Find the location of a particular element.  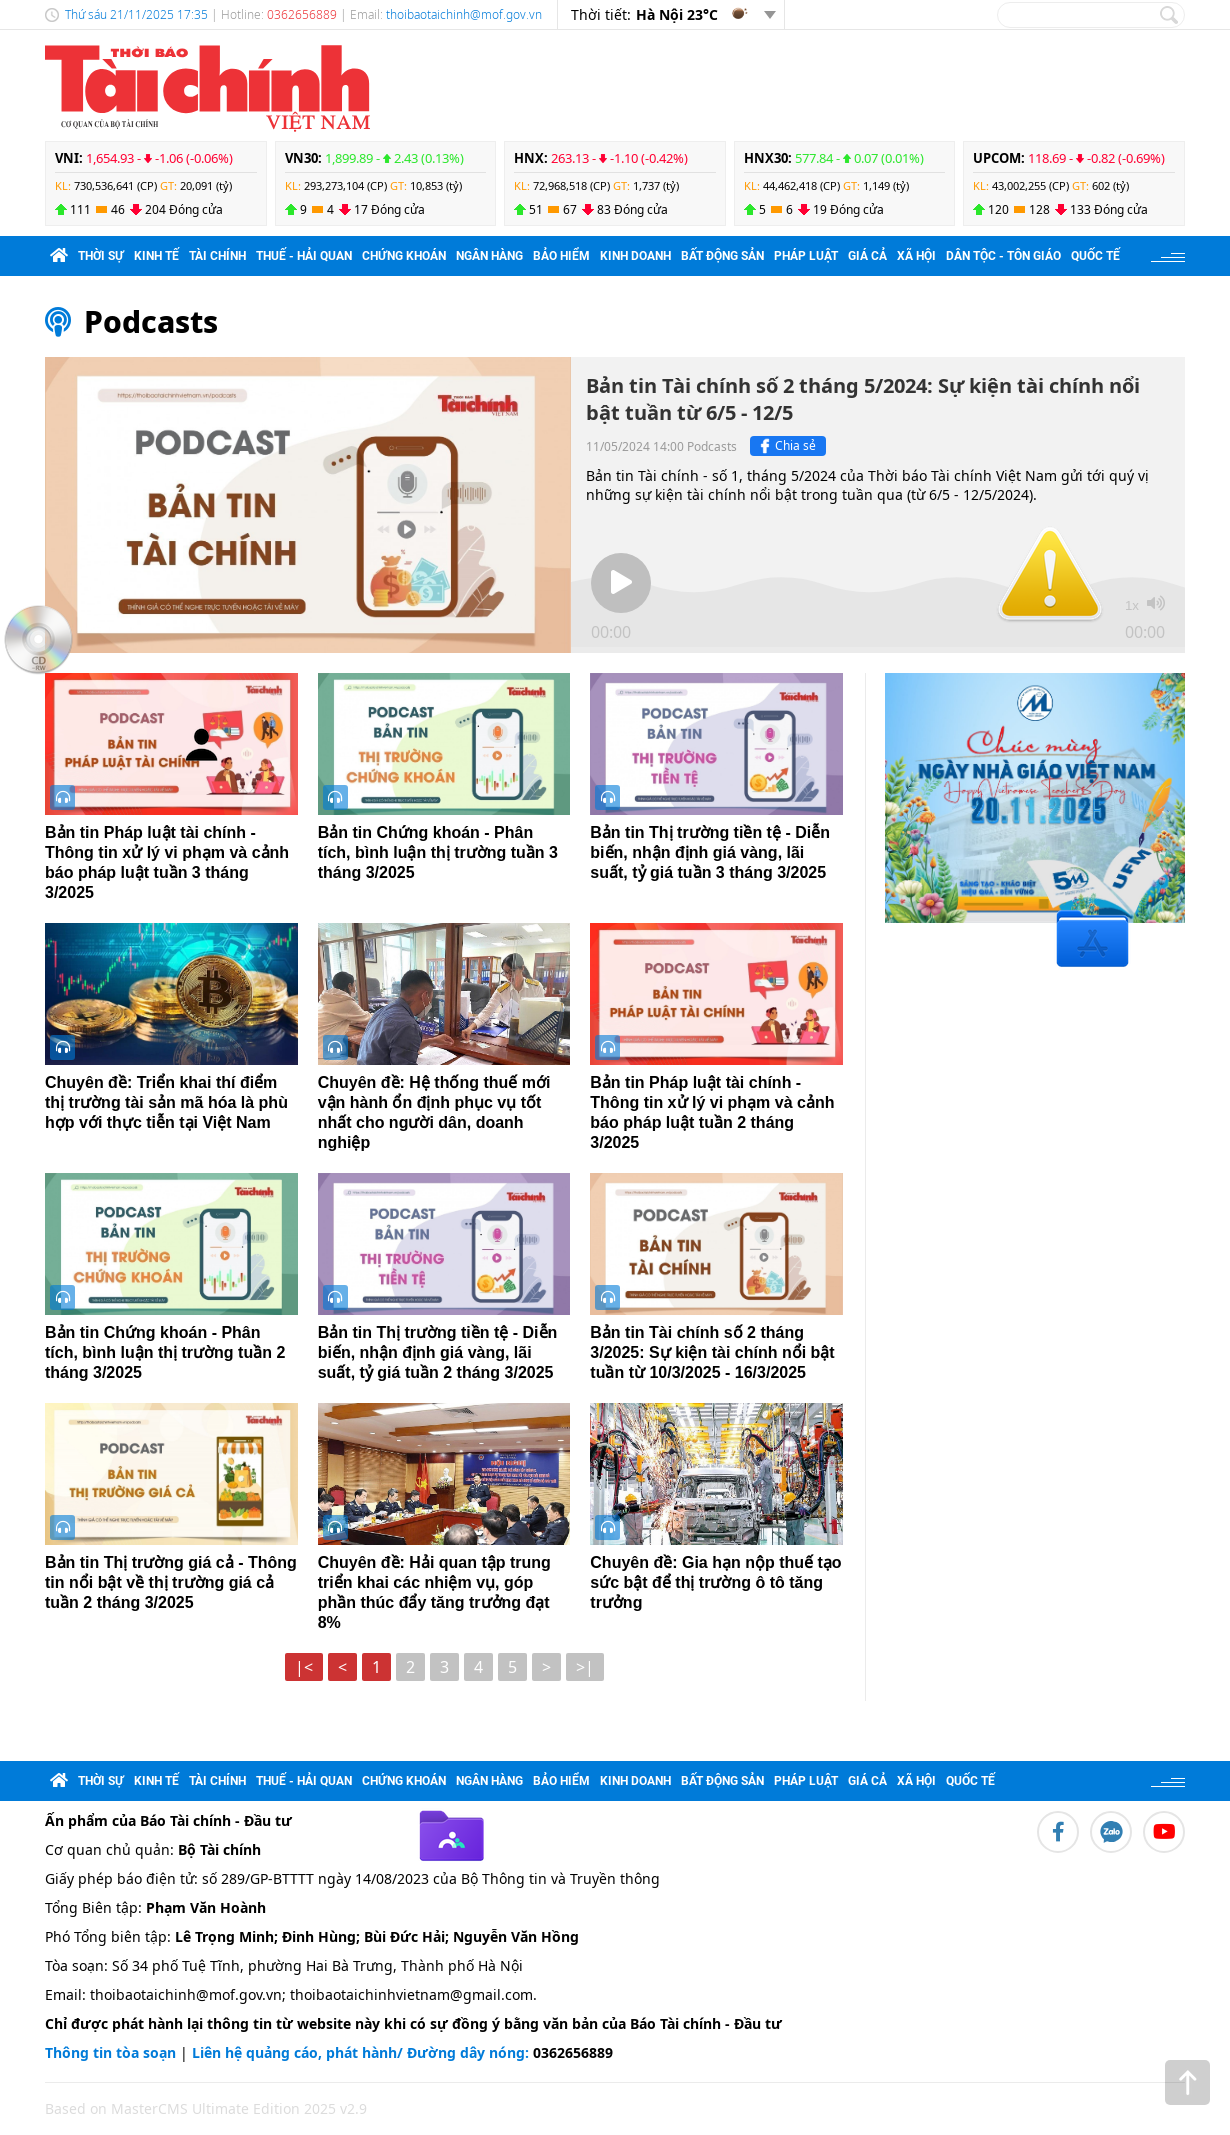

view user profile is located at coordinates (201, 744).